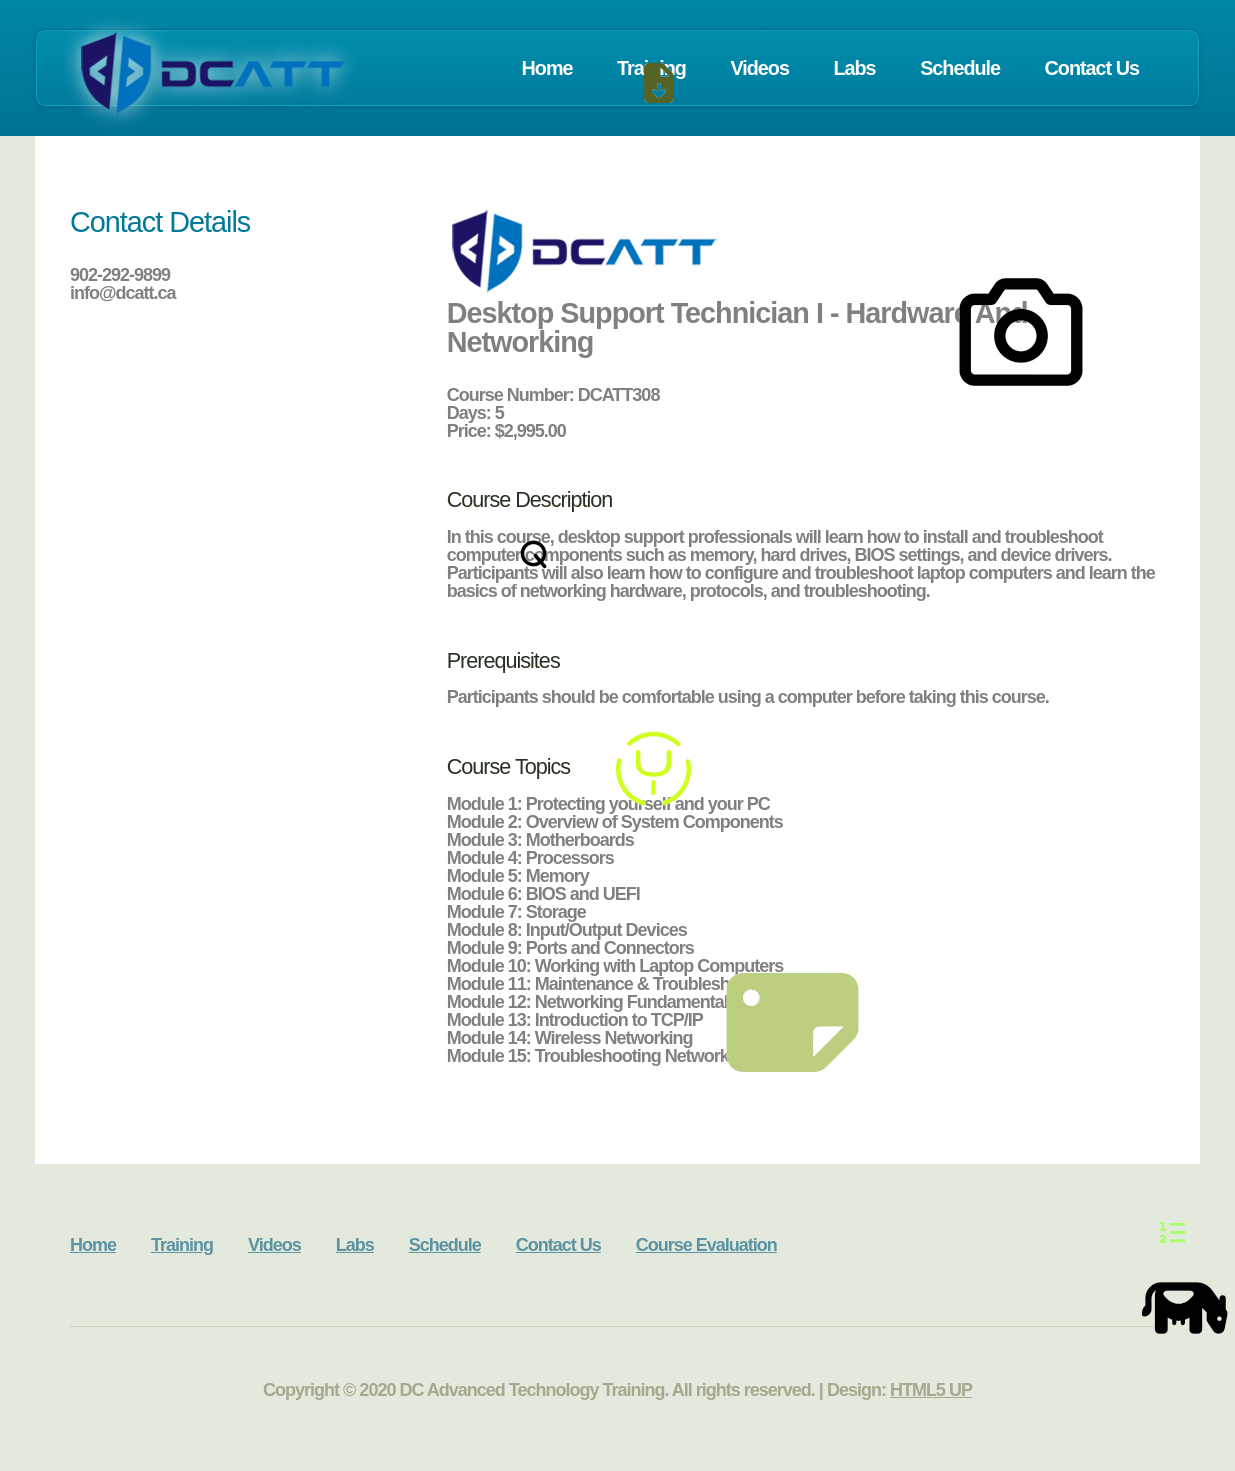  What do you see at coordinates (1021, 332) in the screenshot?
I see `take a photo` at bounding box center [1021, 332].